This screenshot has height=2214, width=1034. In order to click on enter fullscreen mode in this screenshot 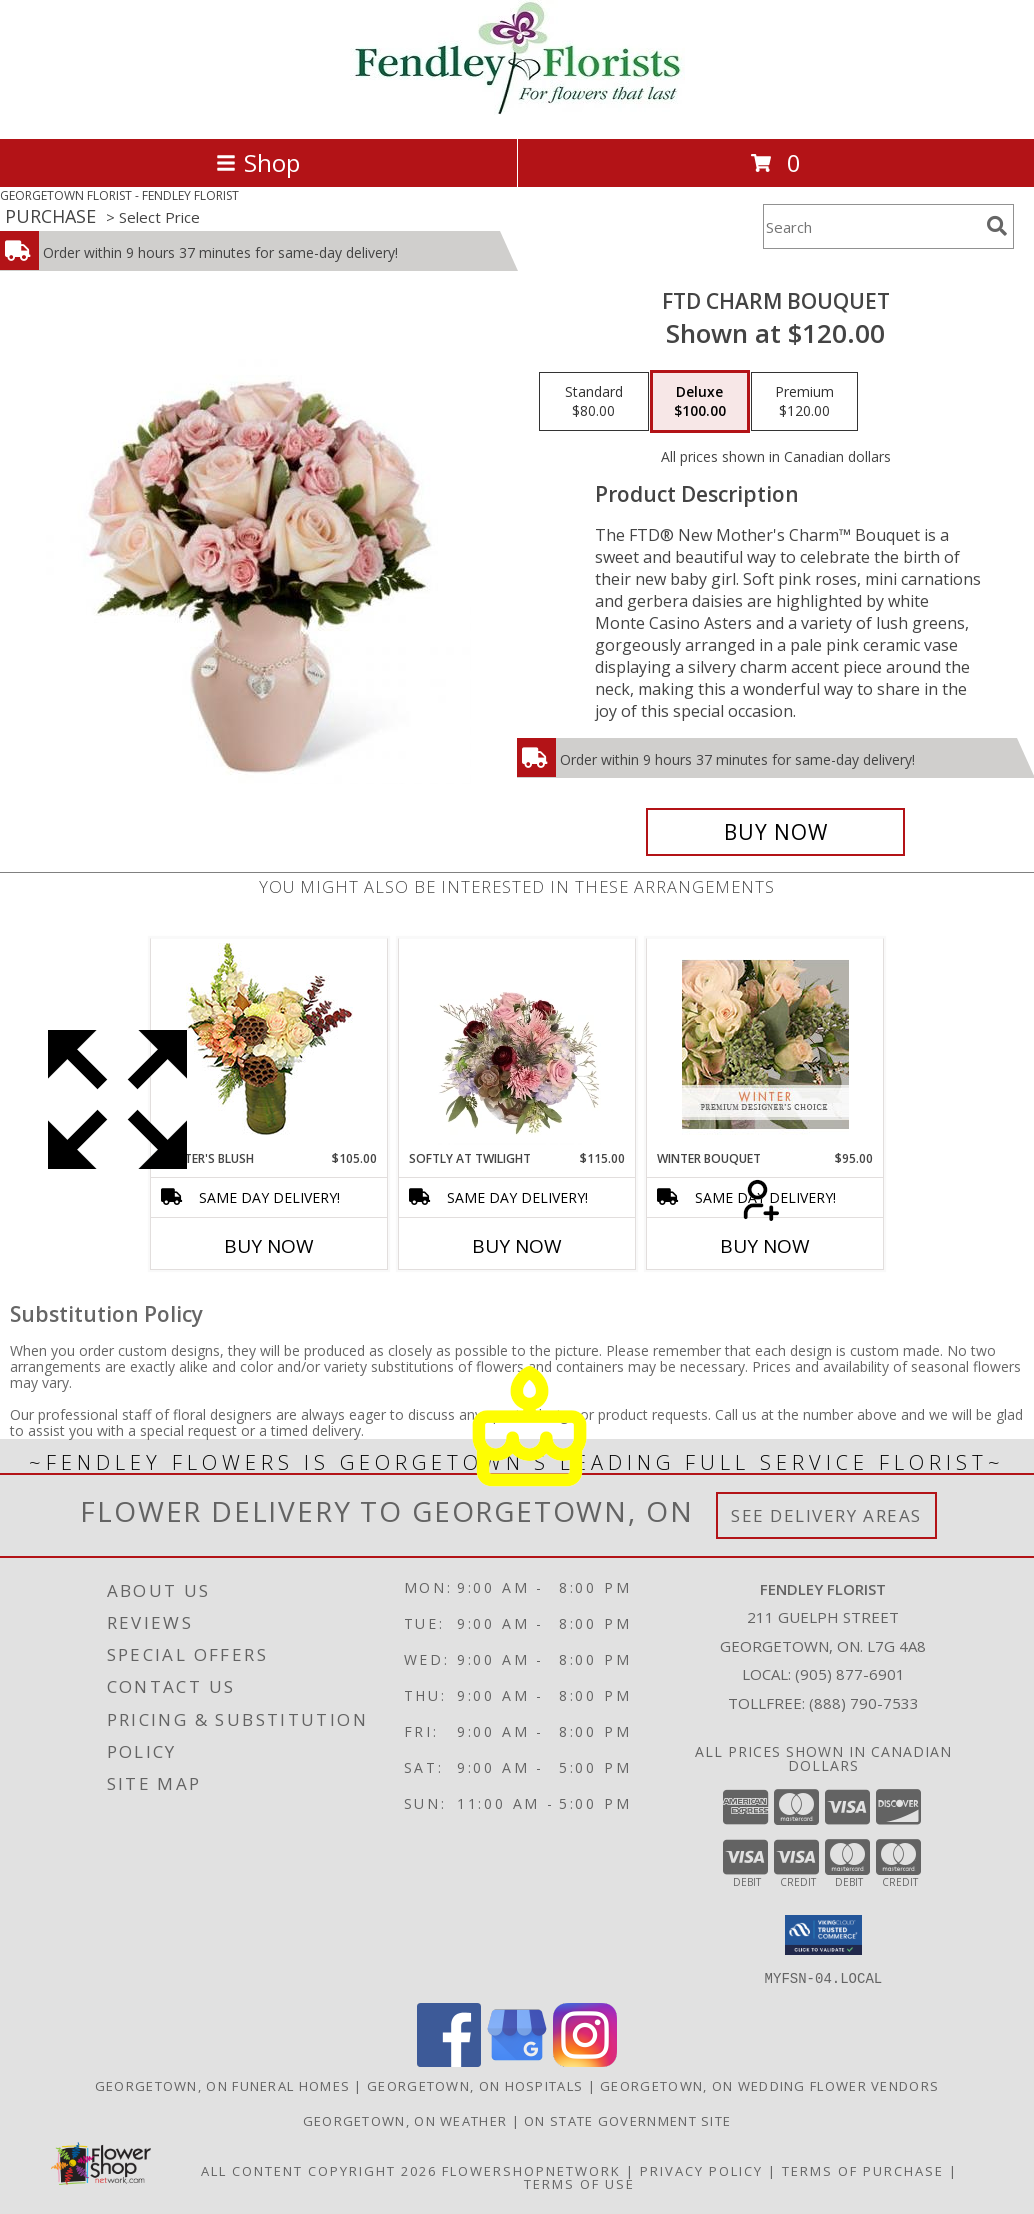, I will do `click(117, 1099)`.